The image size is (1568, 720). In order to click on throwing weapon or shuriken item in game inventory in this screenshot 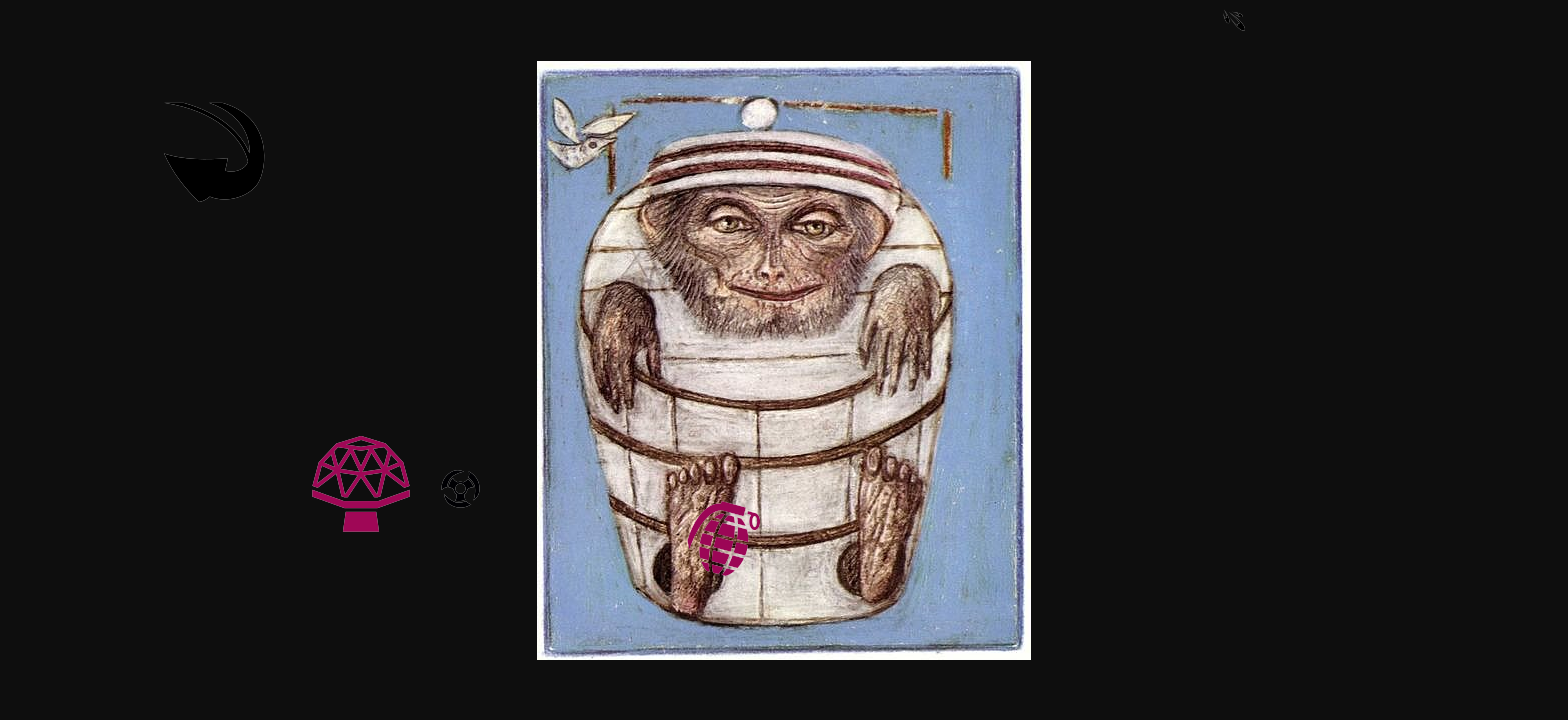, I will do `click(460, 488)`.